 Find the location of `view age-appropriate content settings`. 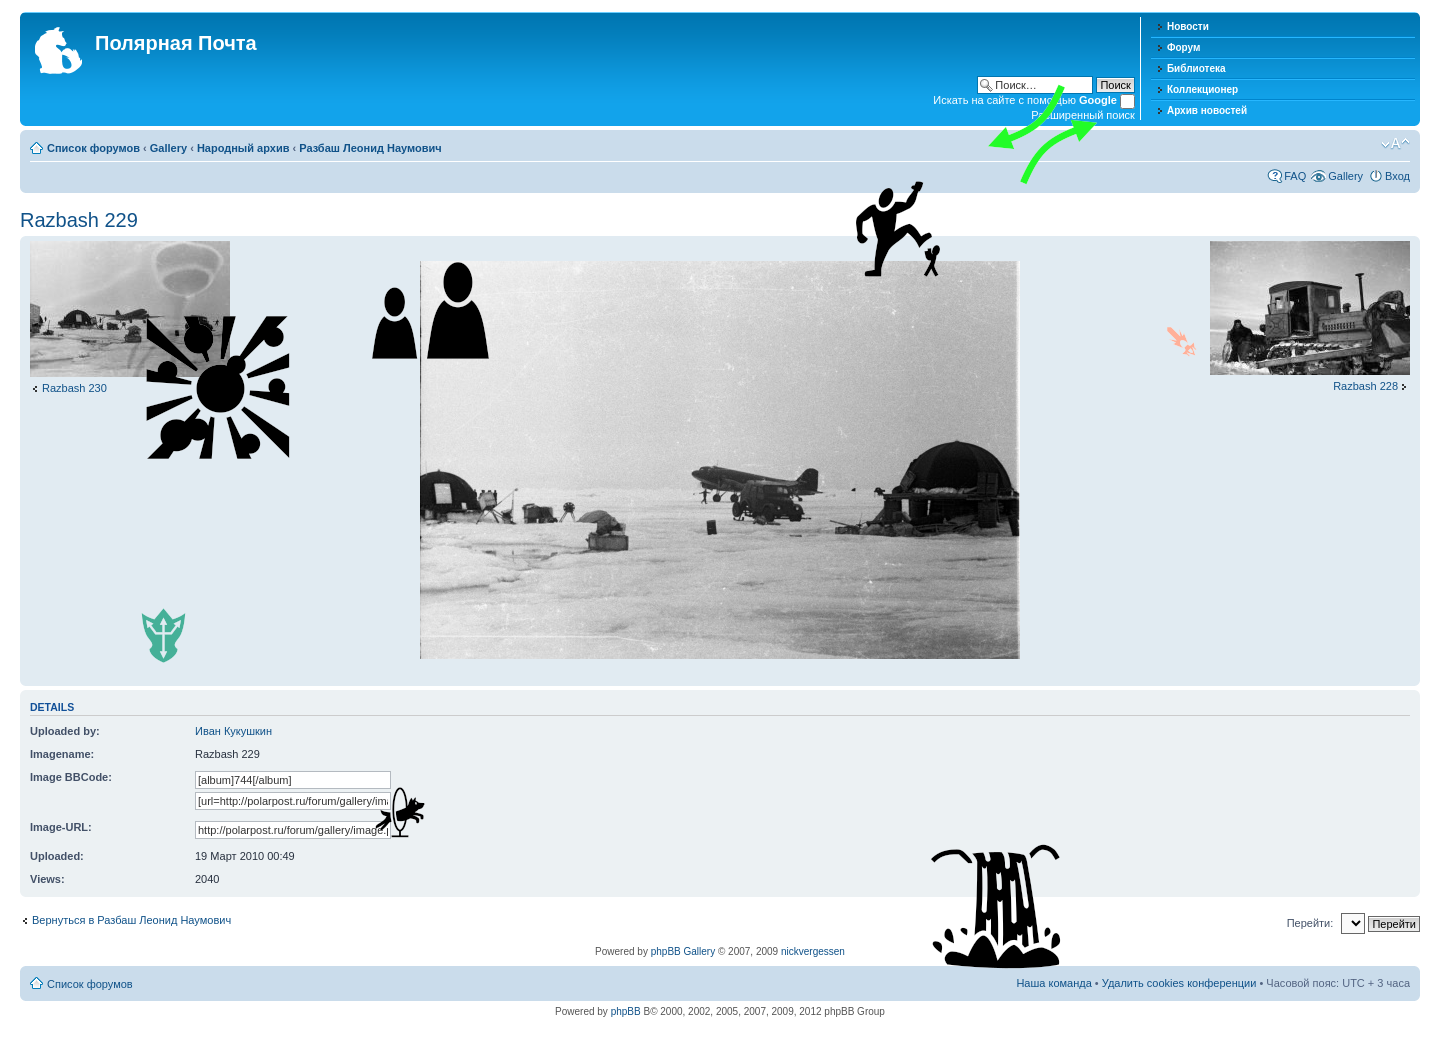

view age-appropriate content settings is located at coordinates (430, 310).